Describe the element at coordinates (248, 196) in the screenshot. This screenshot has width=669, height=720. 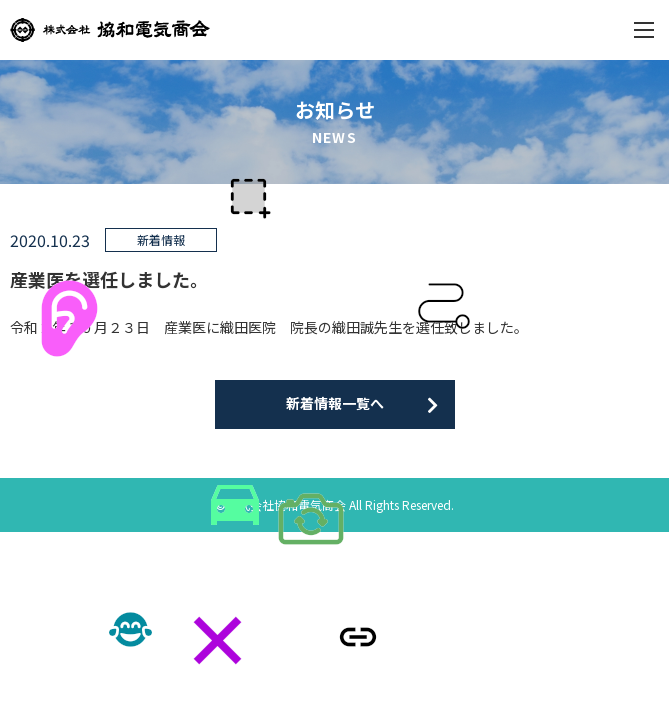
I see `add to current selection` at that location.